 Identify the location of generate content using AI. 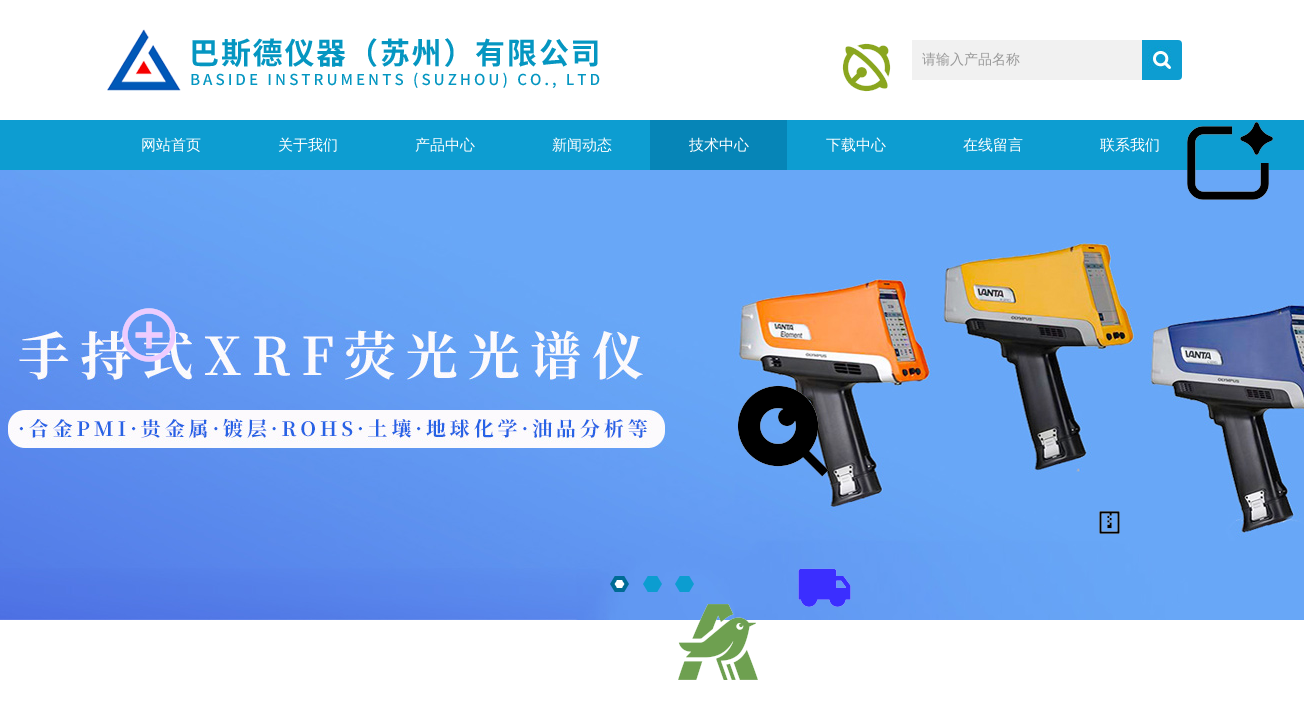
(1228, 163).